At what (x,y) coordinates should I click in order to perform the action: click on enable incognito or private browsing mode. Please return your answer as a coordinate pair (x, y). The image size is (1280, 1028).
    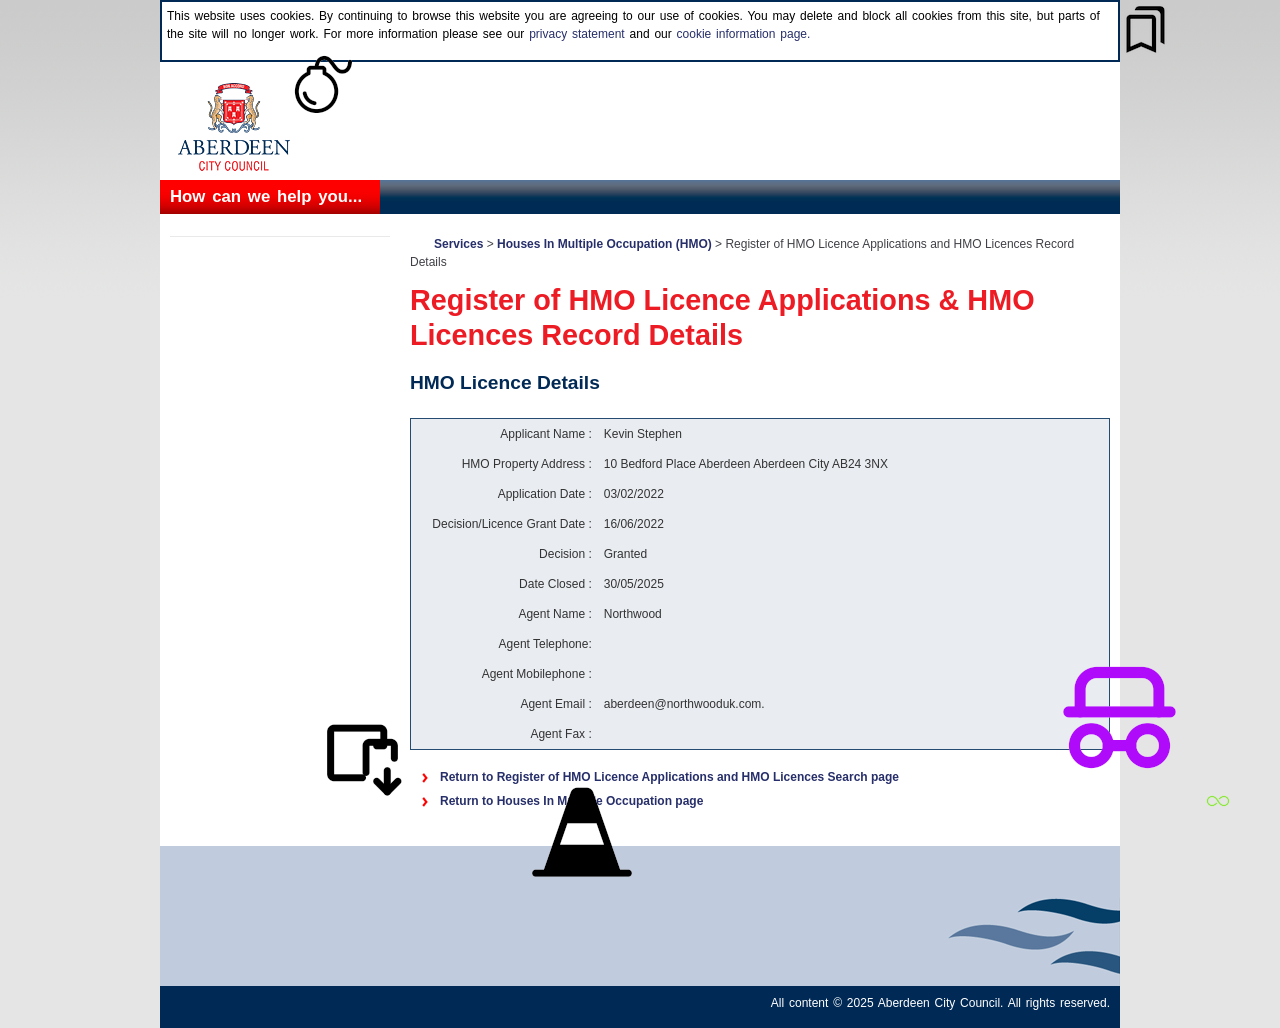
    Looking at the image, I should click on (1119, 717).